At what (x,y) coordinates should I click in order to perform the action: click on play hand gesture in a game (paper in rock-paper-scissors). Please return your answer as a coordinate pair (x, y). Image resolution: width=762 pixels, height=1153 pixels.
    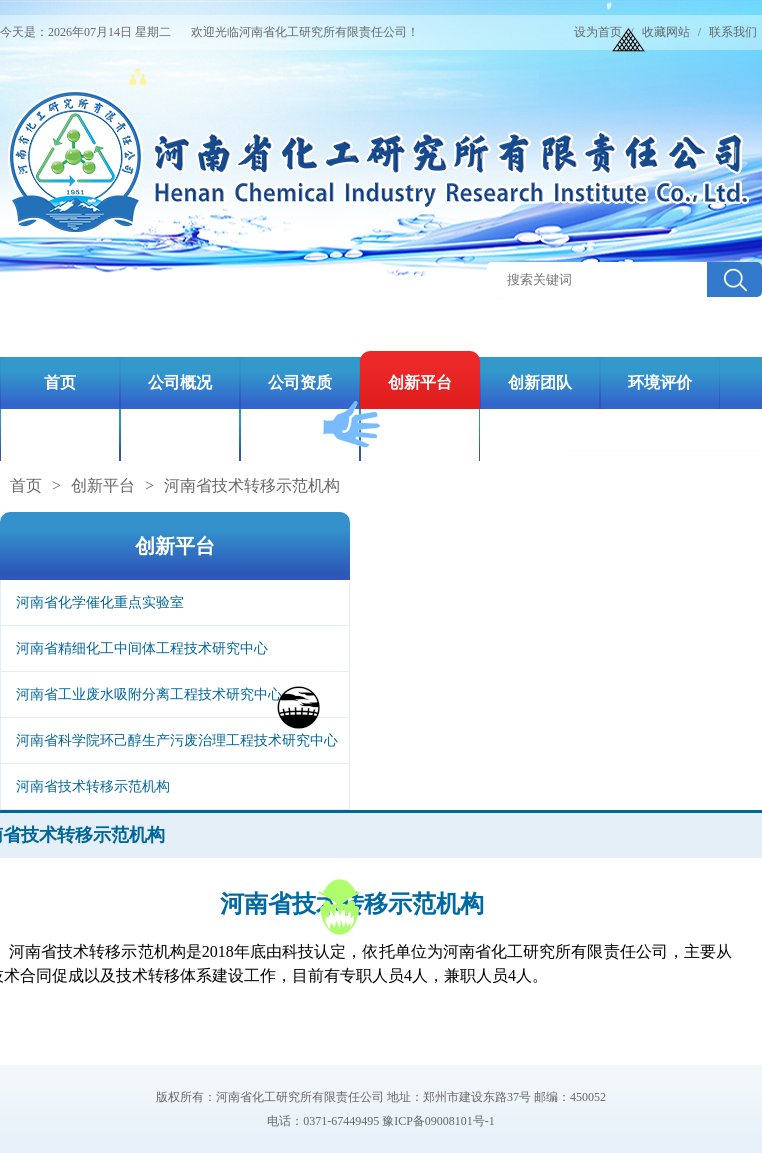
    Looking at the image, I should click on (352, 422).